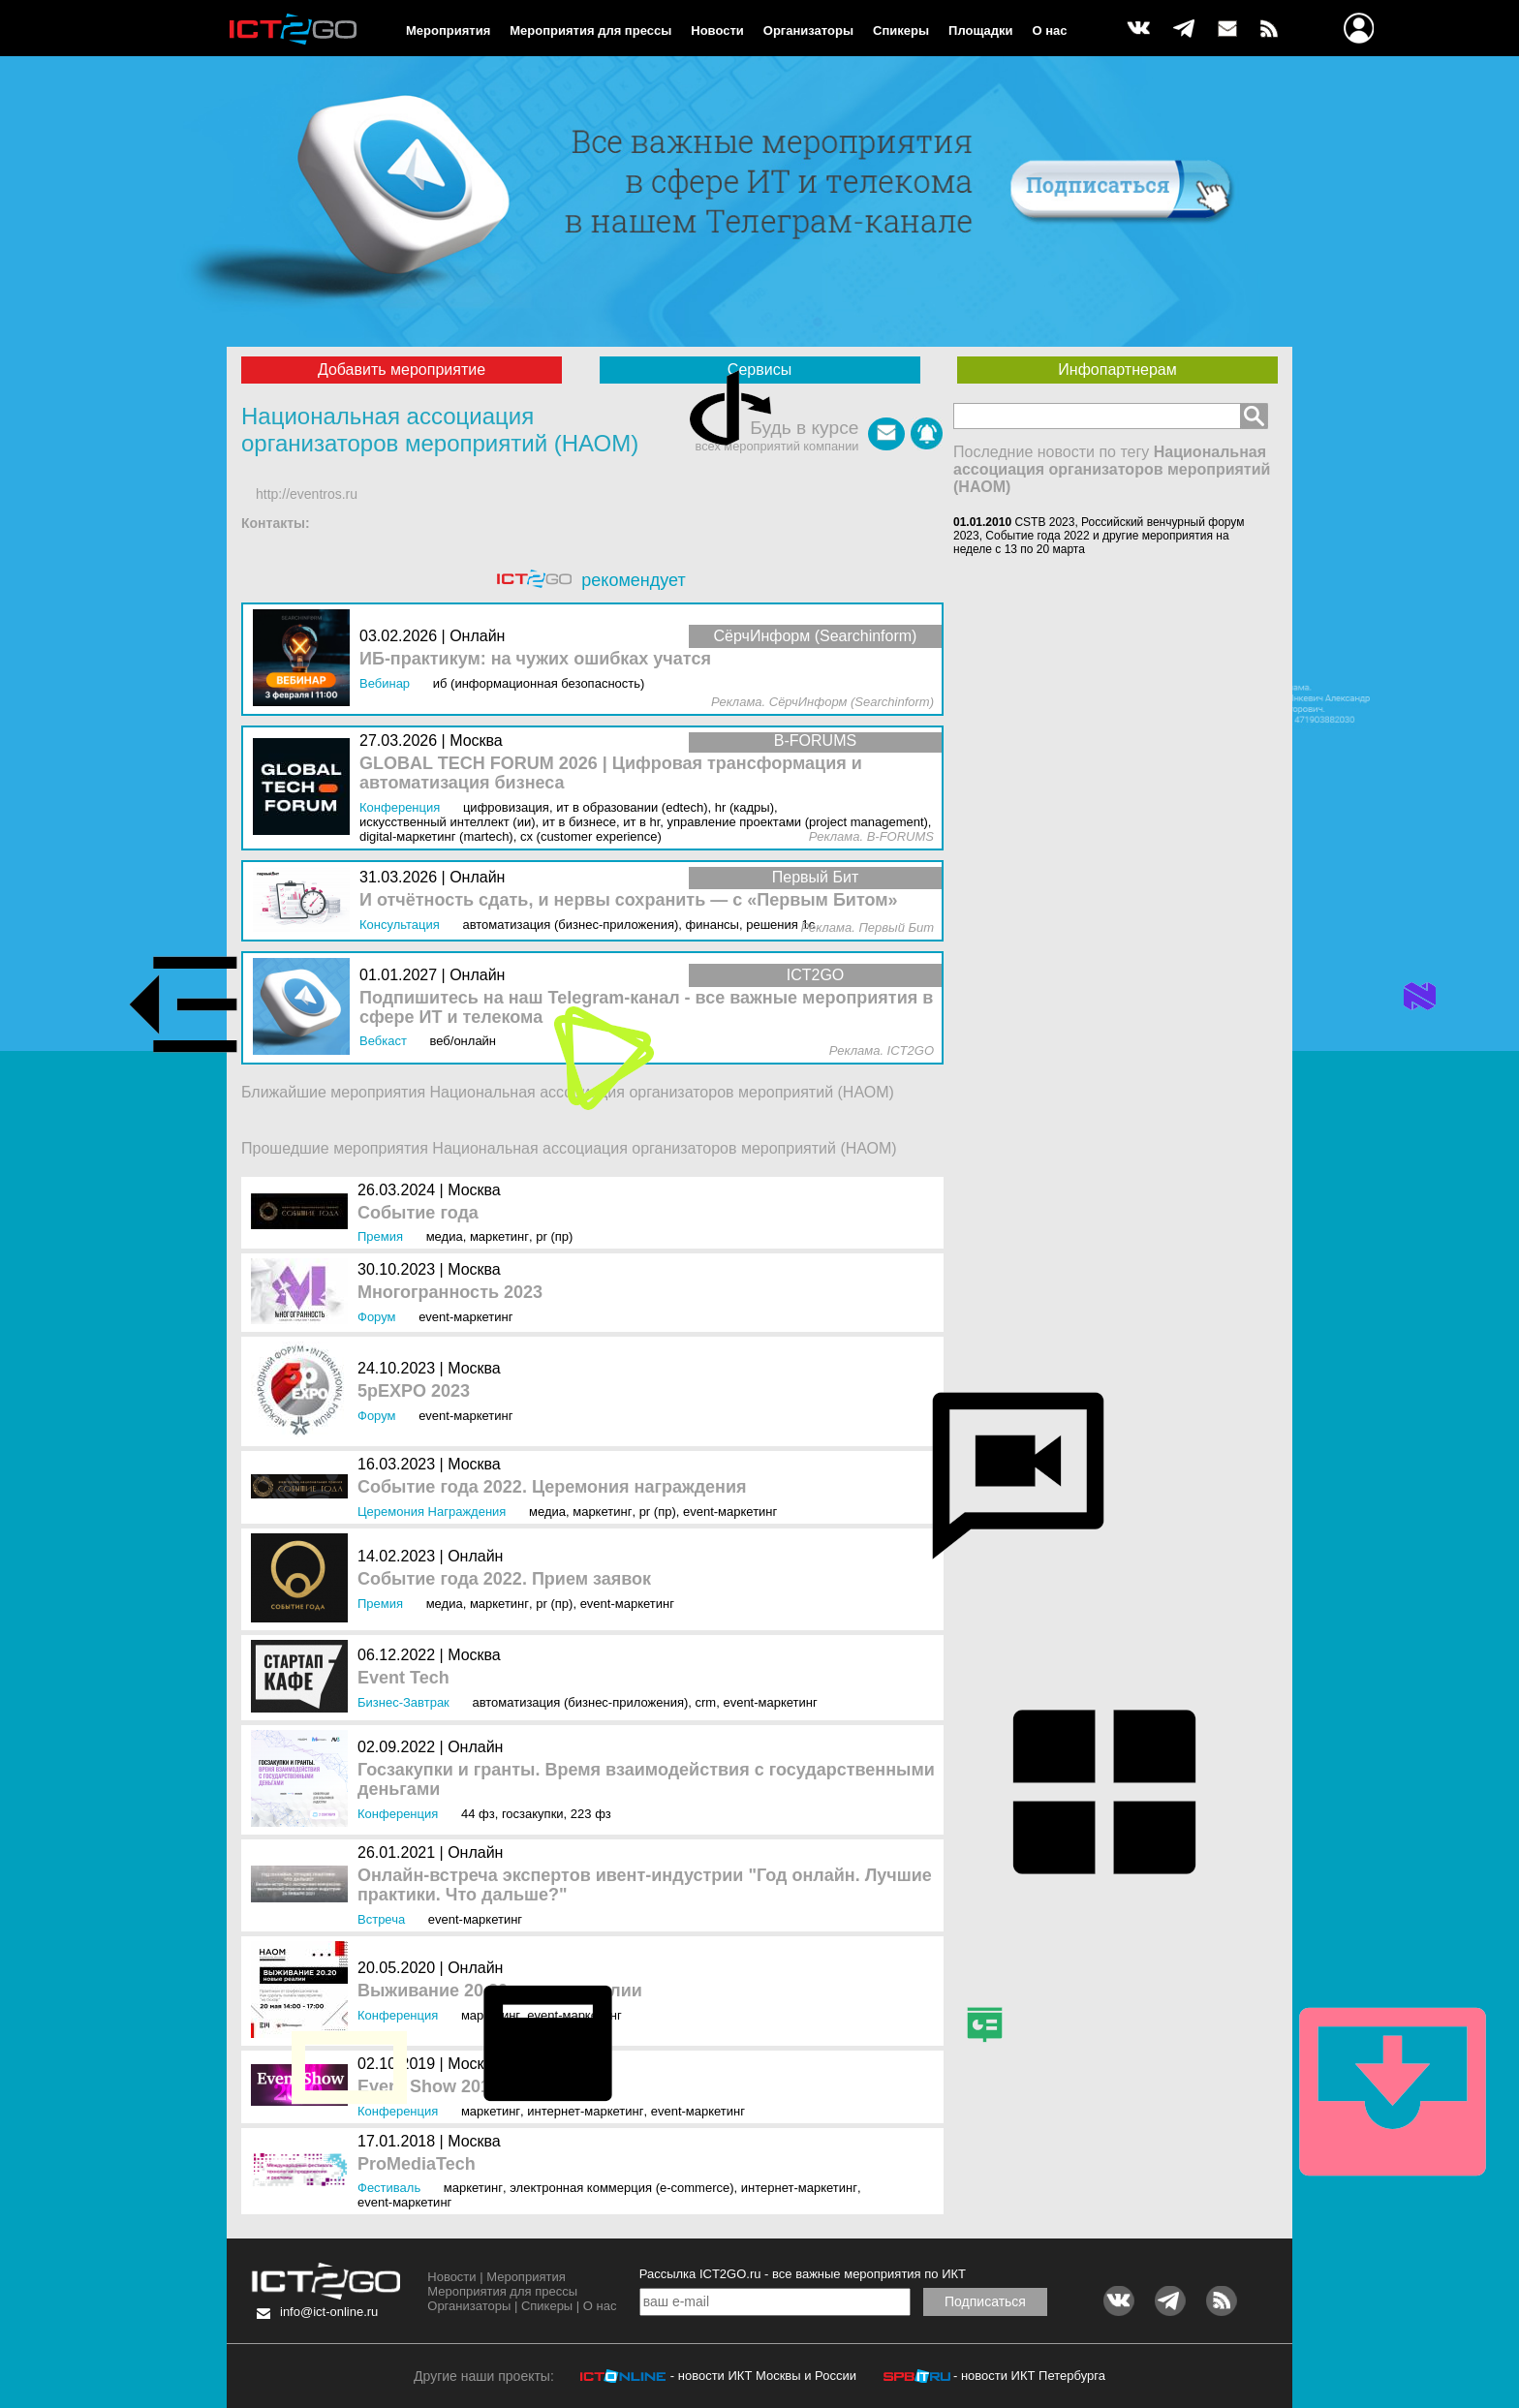 The image size is (1519, 2408). I want to click on purism brand logo, so click(349, 2067).